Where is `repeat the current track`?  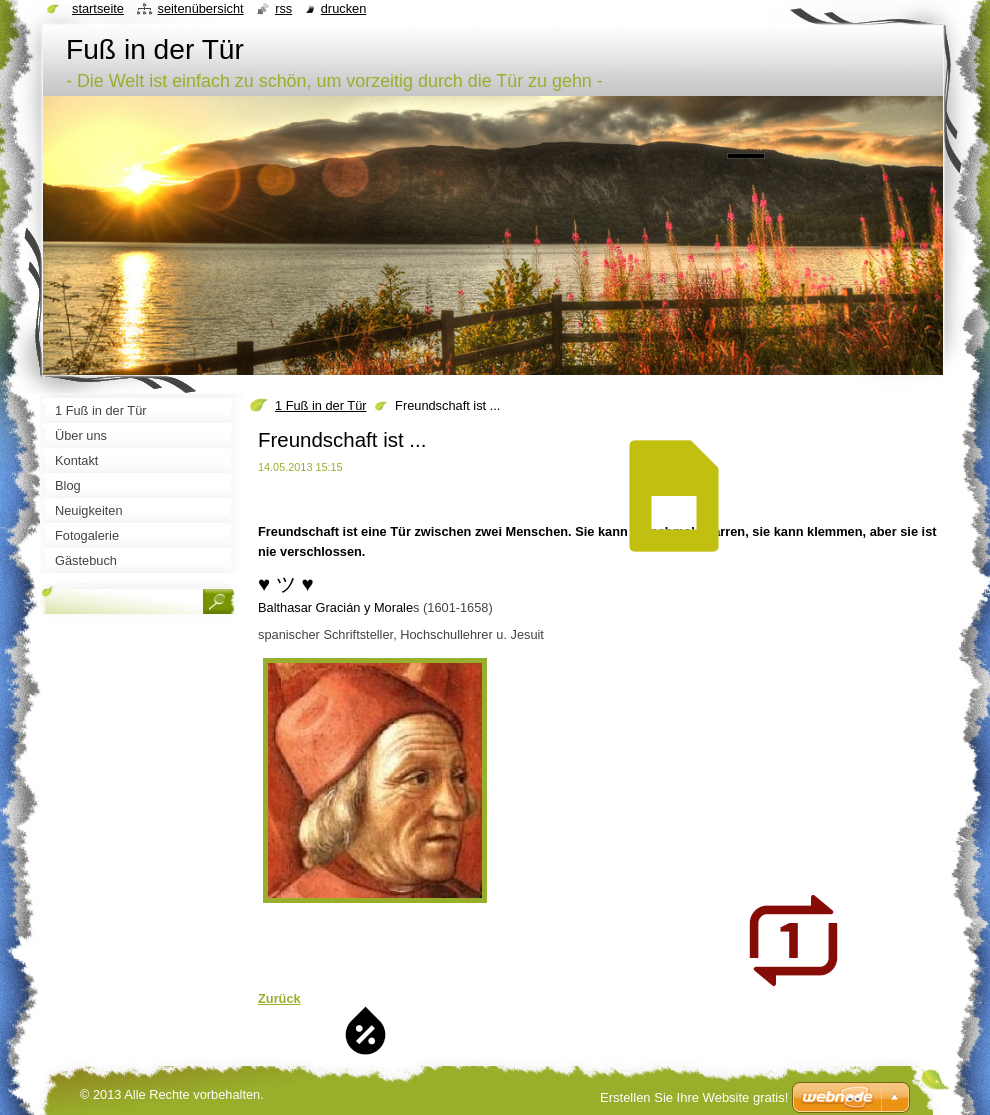 repeat the current track is located at coordinates (793, 940).